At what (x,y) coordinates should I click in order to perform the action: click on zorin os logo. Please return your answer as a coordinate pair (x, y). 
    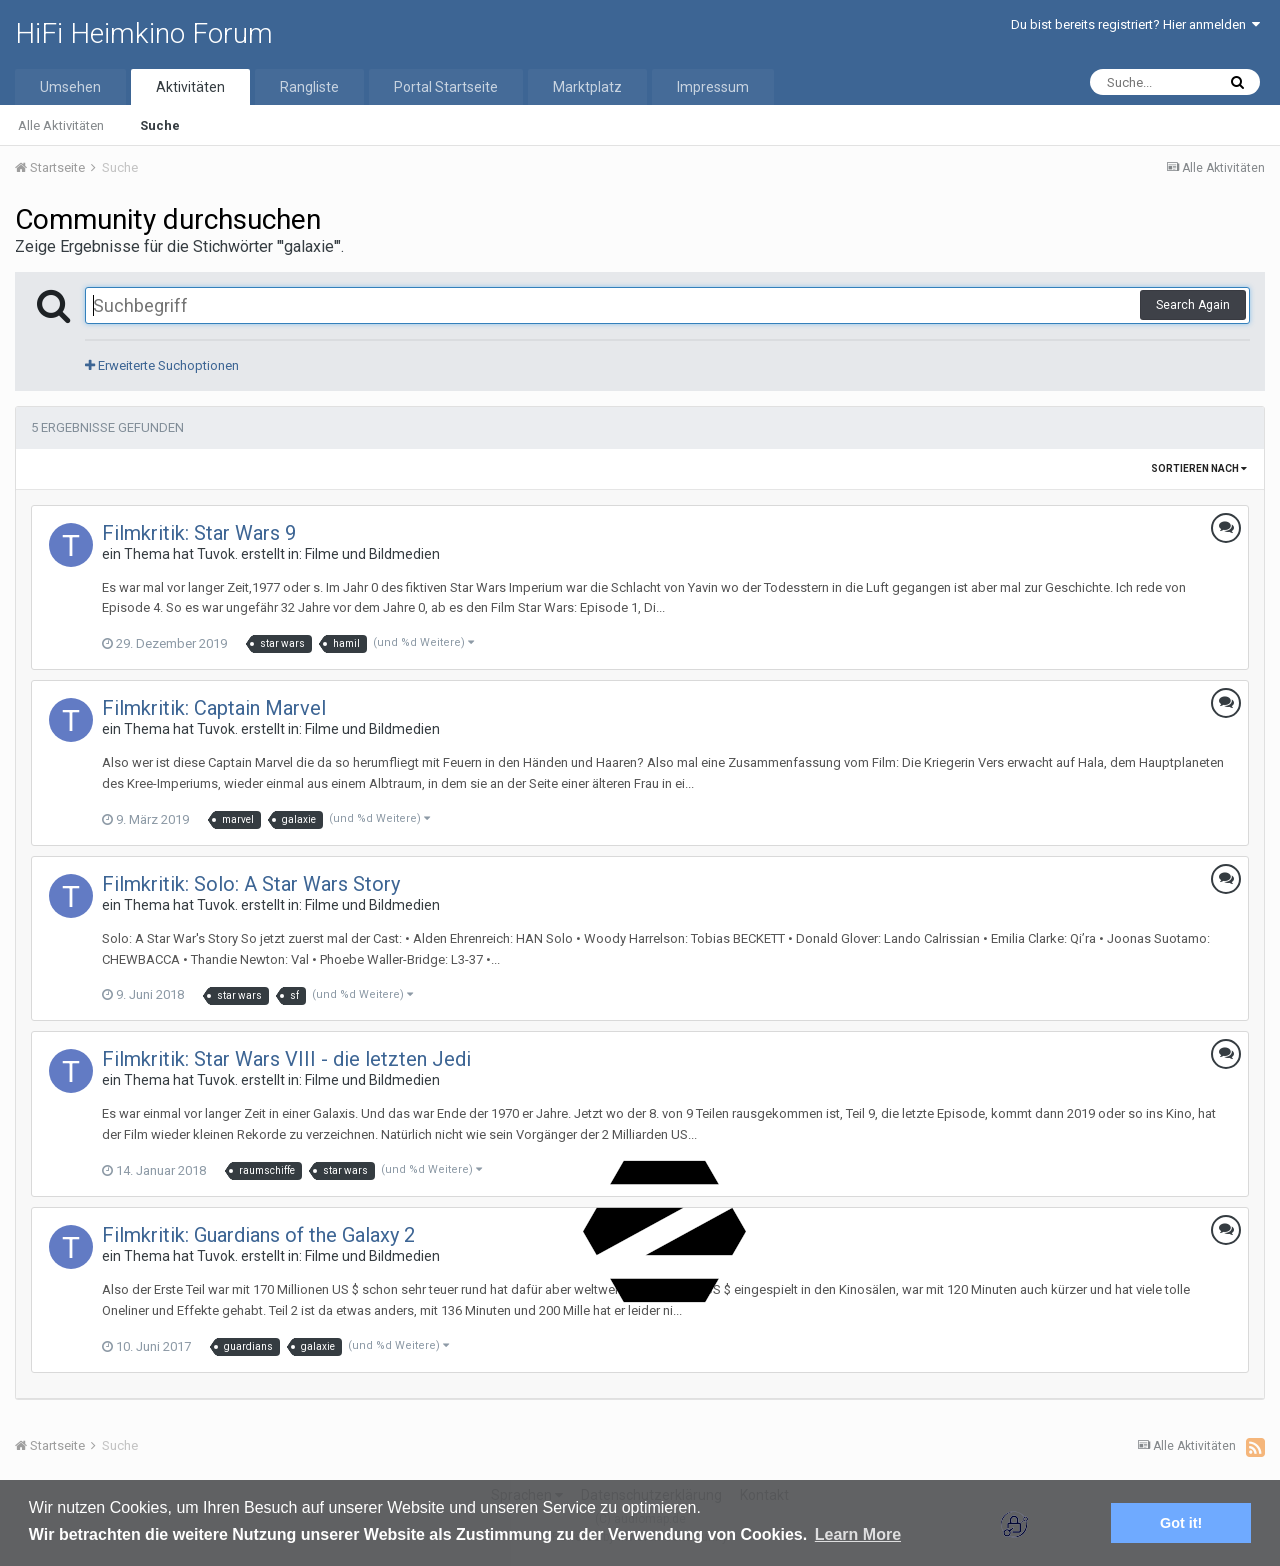
    Looking at the image, I should click on (664, 1231).